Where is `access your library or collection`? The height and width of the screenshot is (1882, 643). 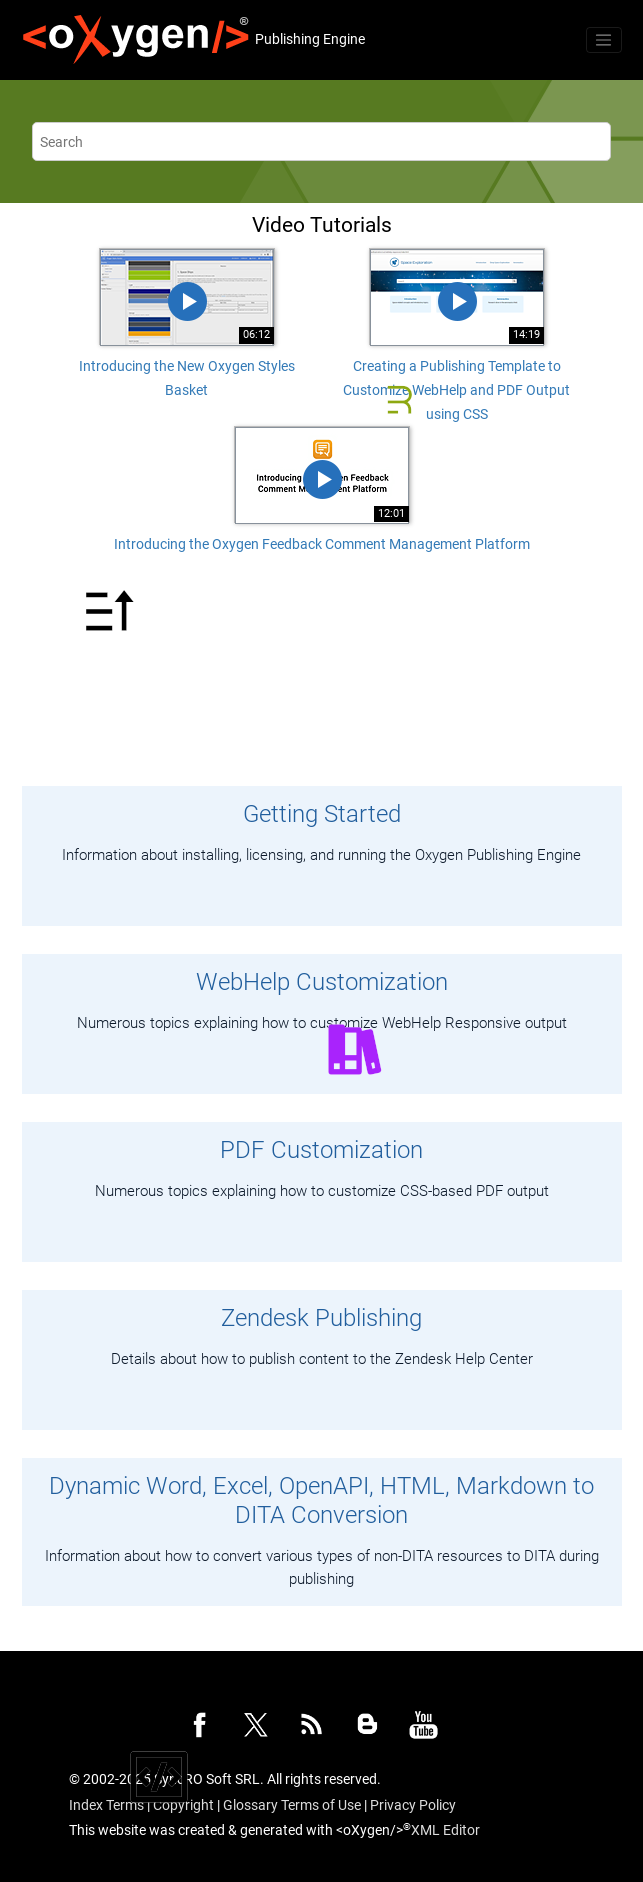 access your library or collection is located at coordinates (353, 1049).